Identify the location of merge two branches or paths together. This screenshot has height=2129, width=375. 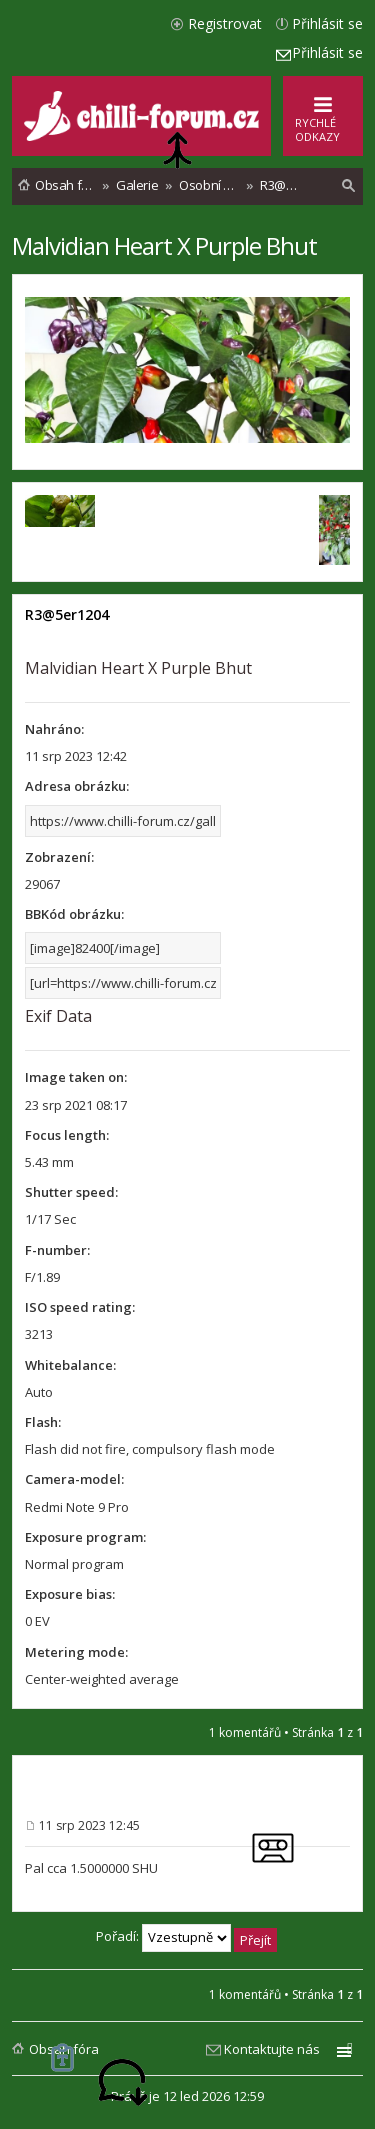
(177, 150).